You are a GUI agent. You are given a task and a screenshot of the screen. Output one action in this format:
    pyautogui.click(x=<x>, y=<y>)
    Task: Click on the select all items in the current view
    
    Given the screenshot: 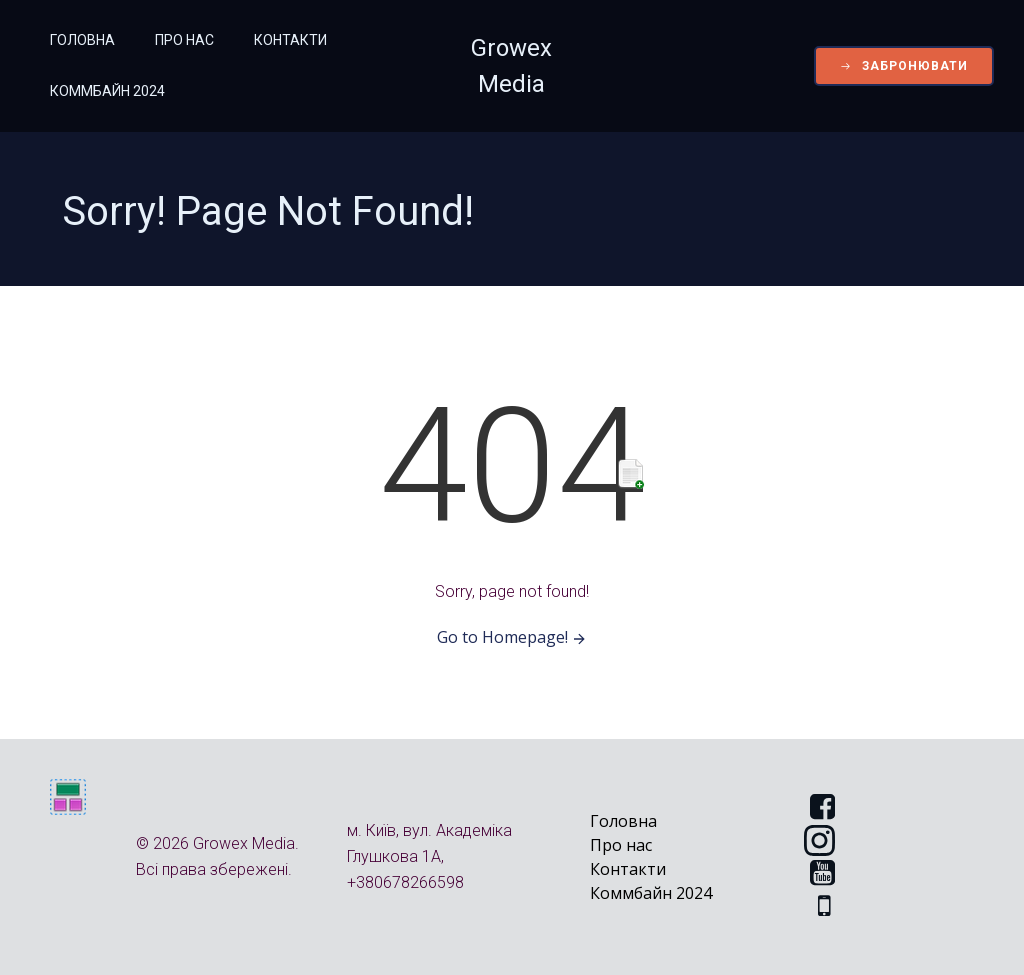 What is the action you would take?
    pyautogui.click(x=68, y=797)
    